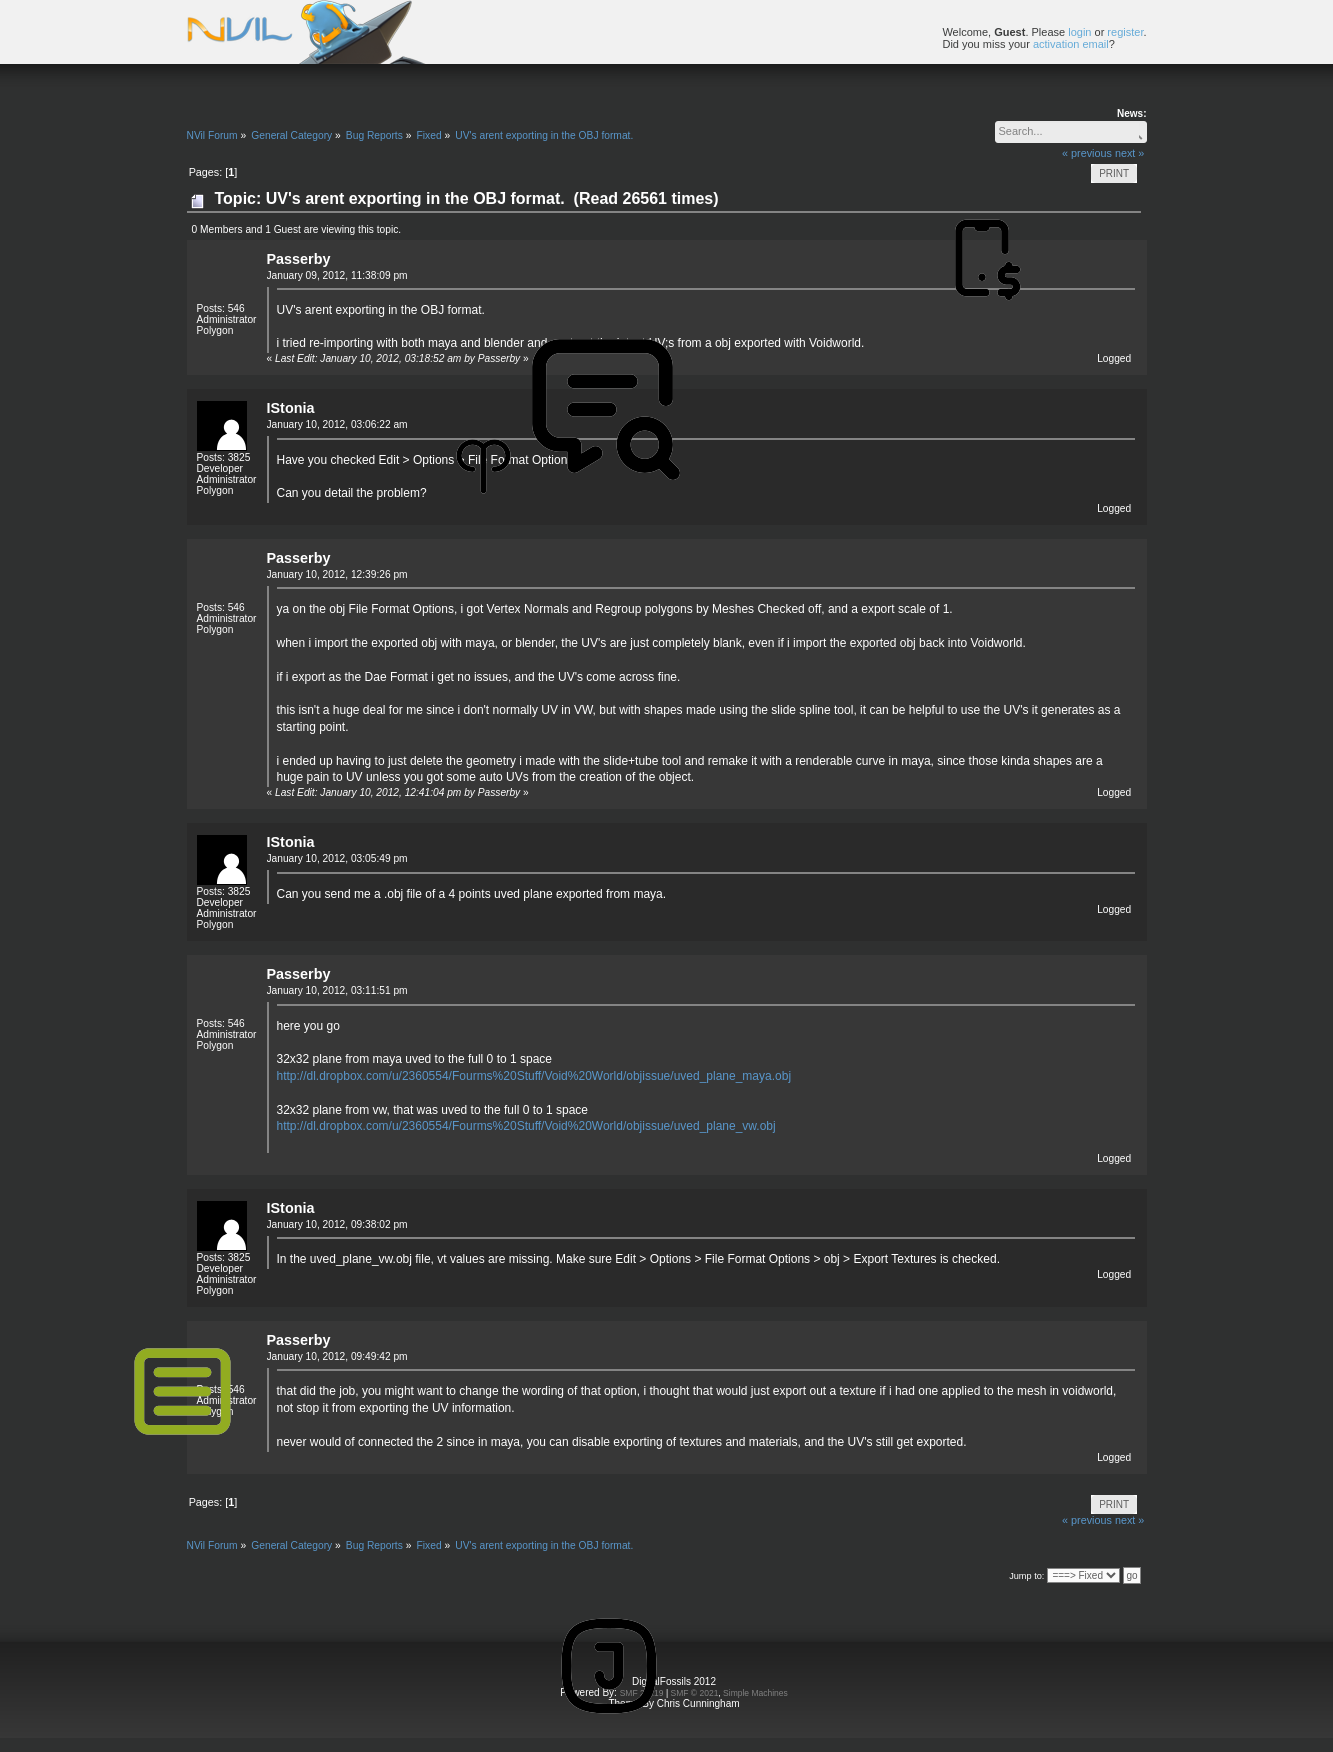  Describe the element at coordinates (609, 1666) in the screenshot. I see `represents an app or service starting with the letter "j"` at that location.